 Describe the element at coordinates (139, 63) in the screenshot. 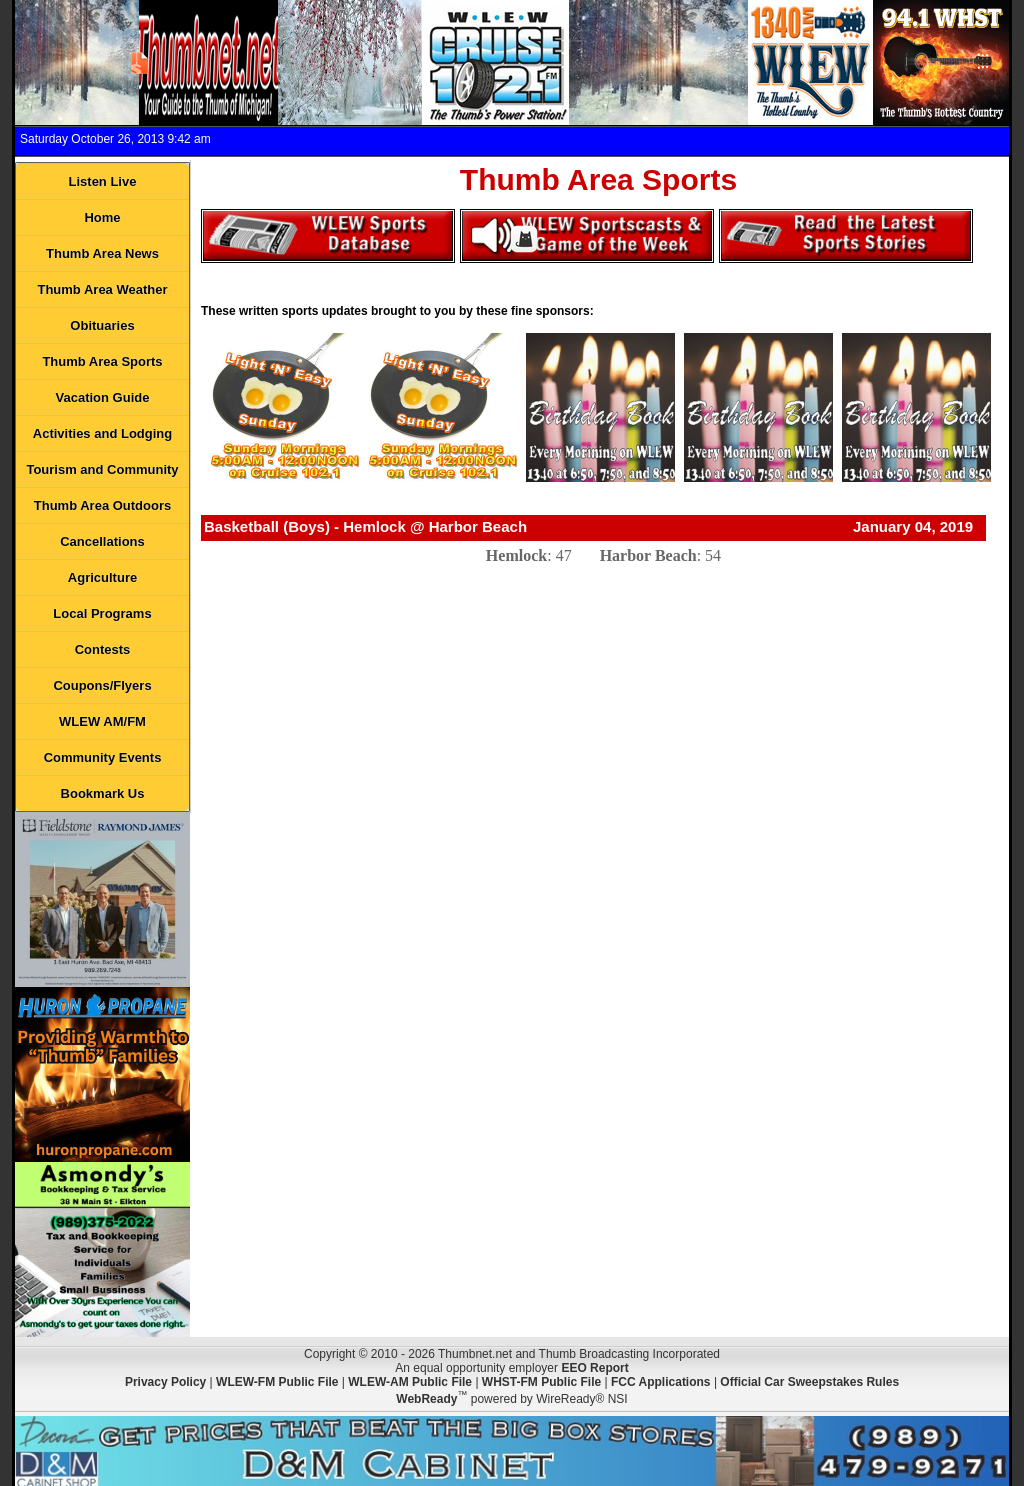

I see `sogou input method skin file` at that location.